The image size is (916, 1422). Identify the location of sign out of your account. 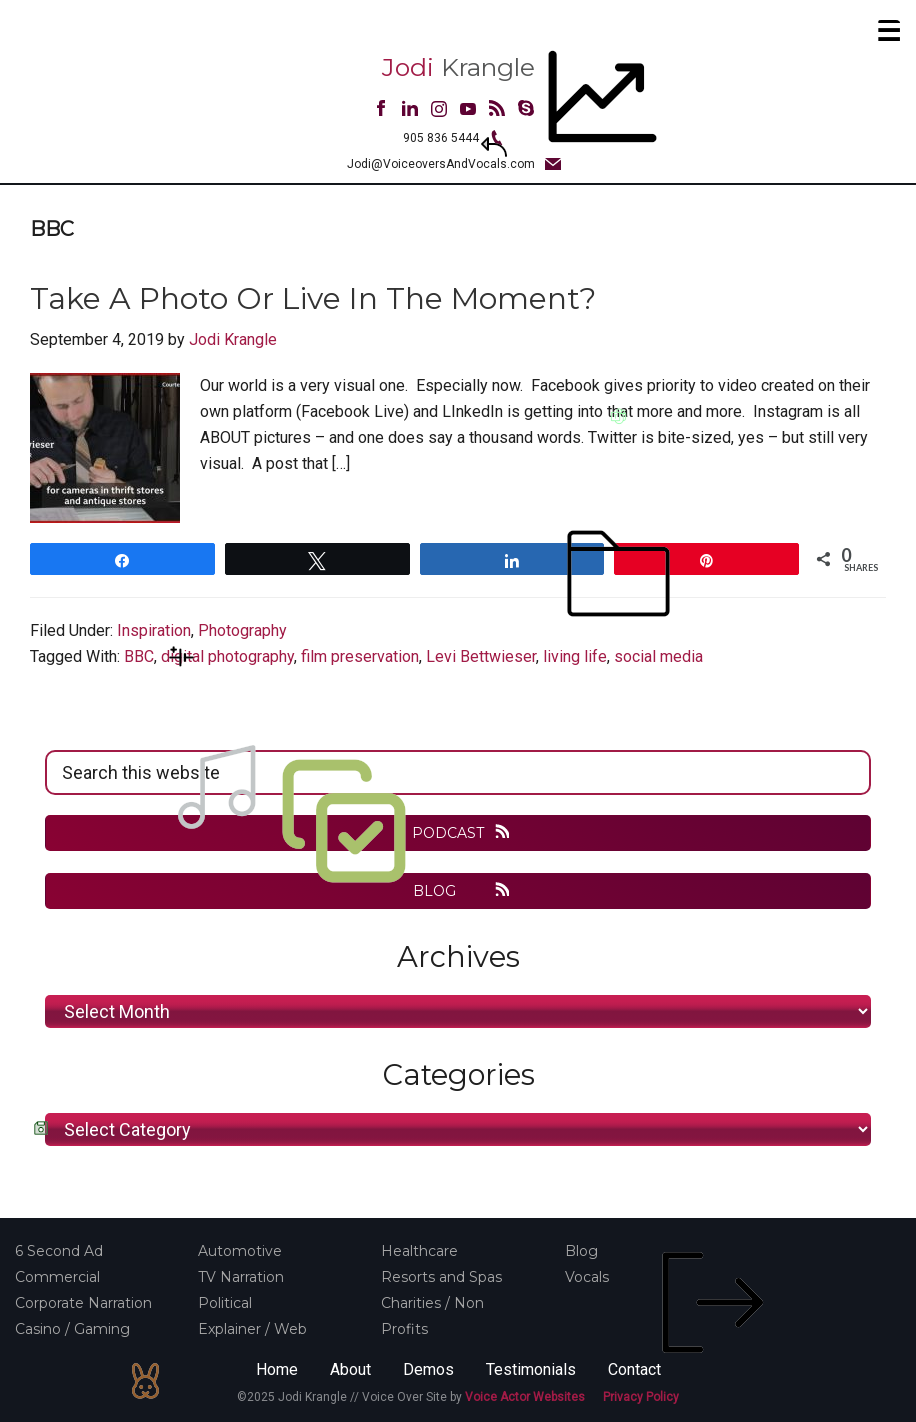
(708, 1302).